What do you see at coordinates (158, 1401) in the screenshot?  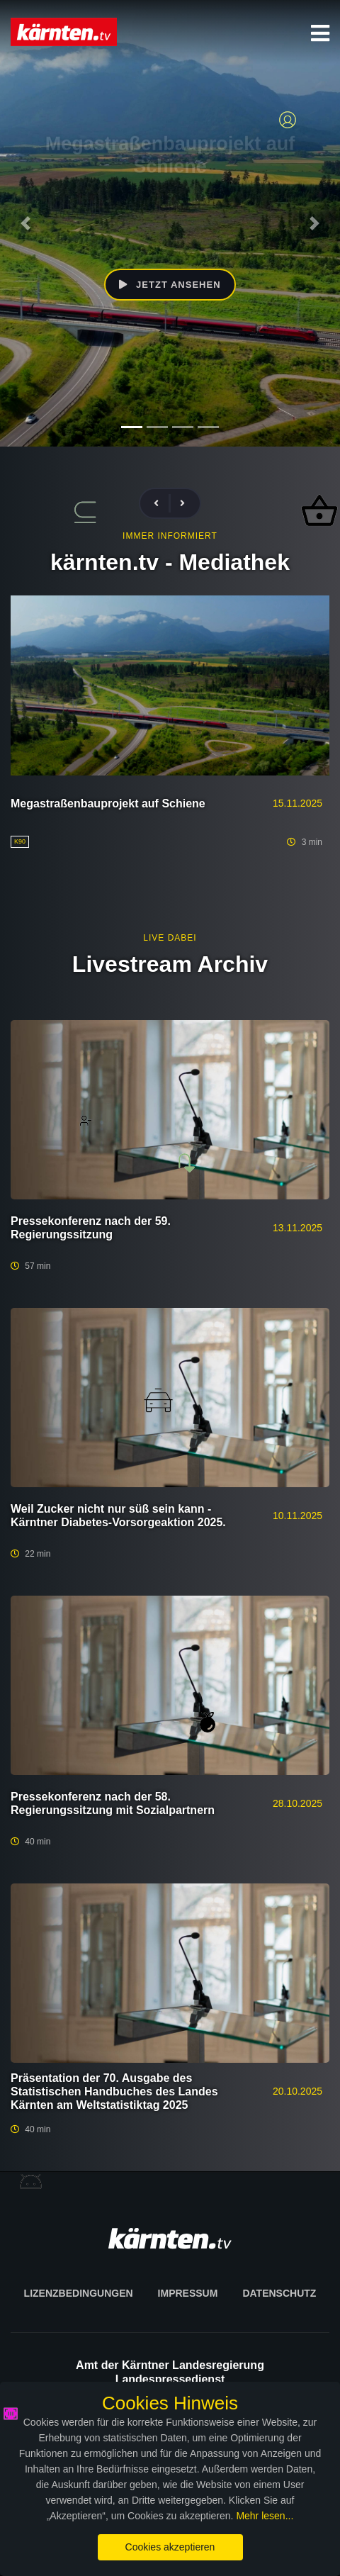 I see `contact or request emergency services` at bounding box center [158, 1401].